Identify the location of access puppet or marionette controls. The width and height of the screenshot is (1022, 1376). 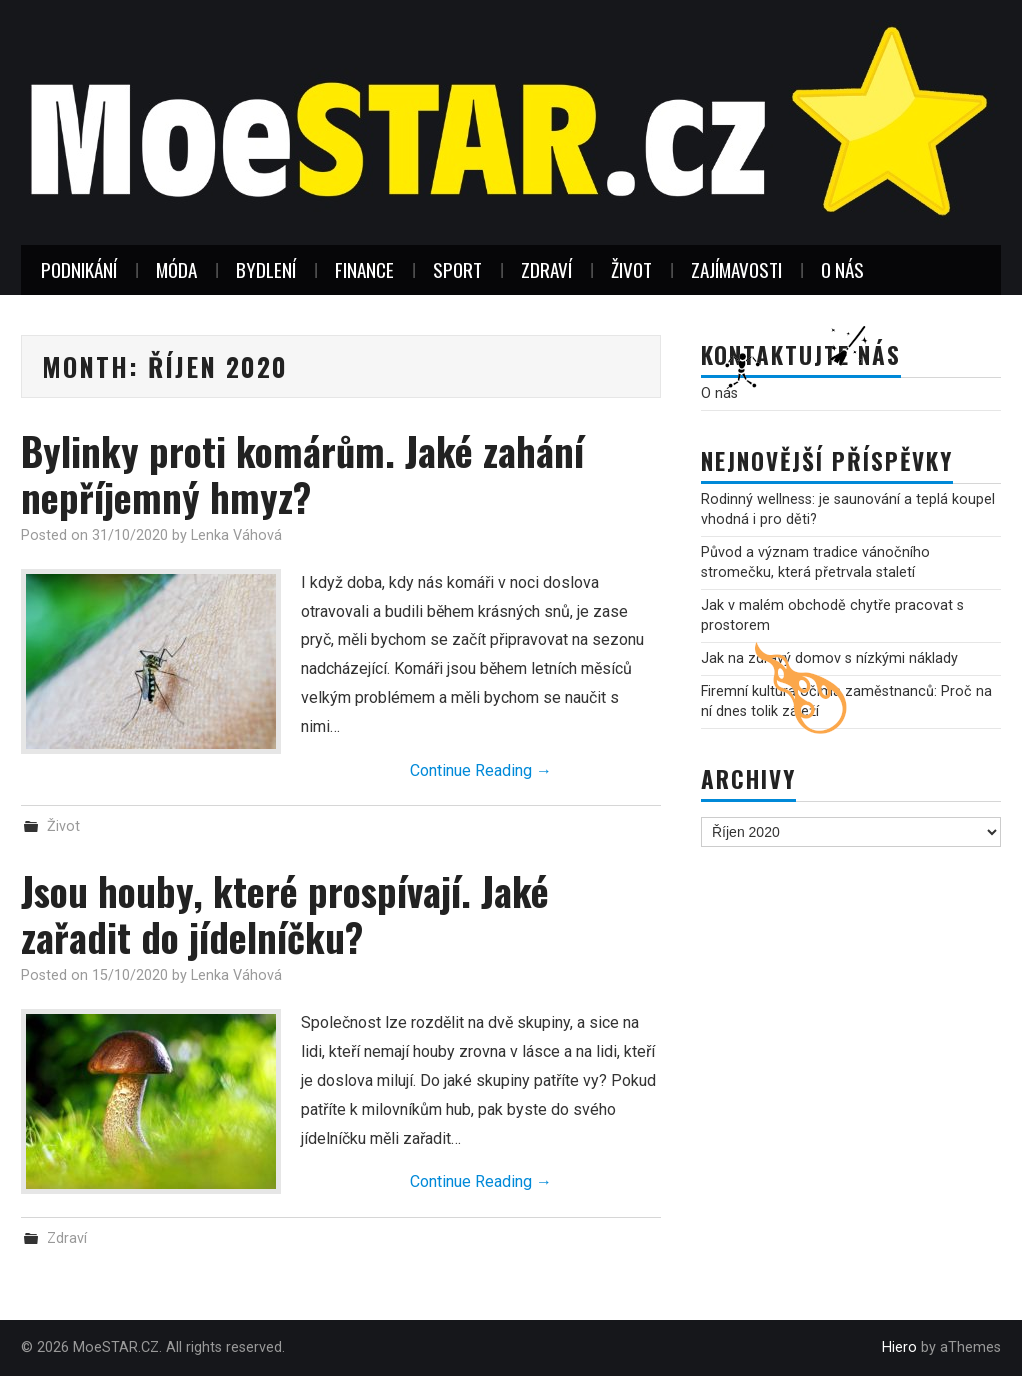
(742, 370).